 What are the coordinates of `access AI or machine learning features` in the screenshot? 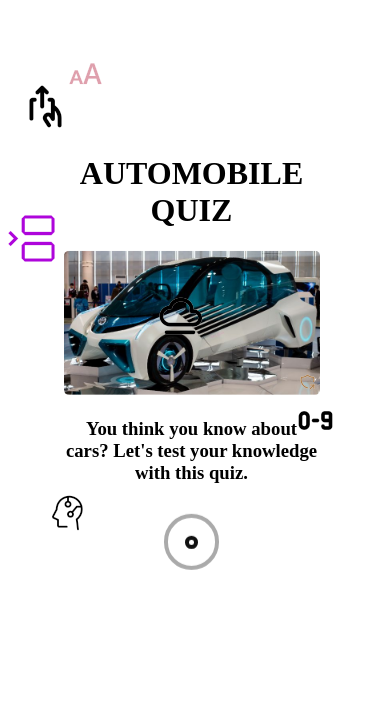 It's located at (68, 513).